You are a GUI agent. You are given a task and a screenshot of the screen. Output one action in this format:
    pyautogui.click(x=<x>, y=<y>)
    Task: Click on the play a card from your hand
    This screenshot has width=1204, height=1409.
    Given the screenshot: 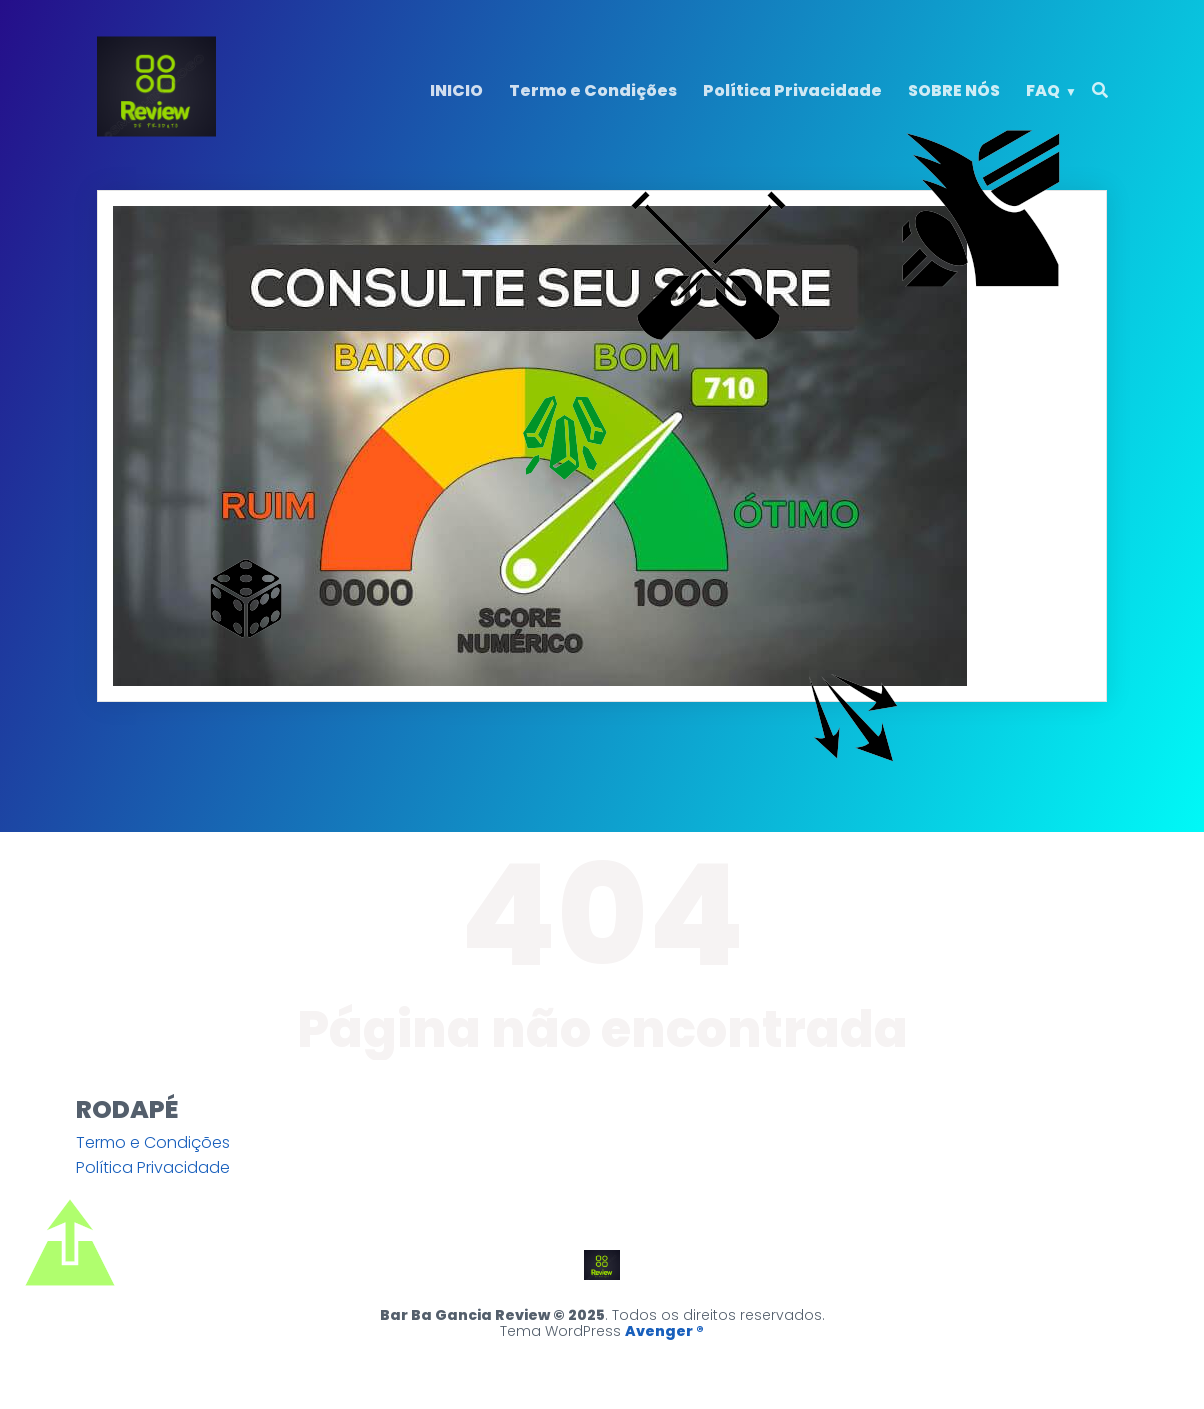 What is the action you would take?
    pyautogui.click(x=70, y=1241)
    